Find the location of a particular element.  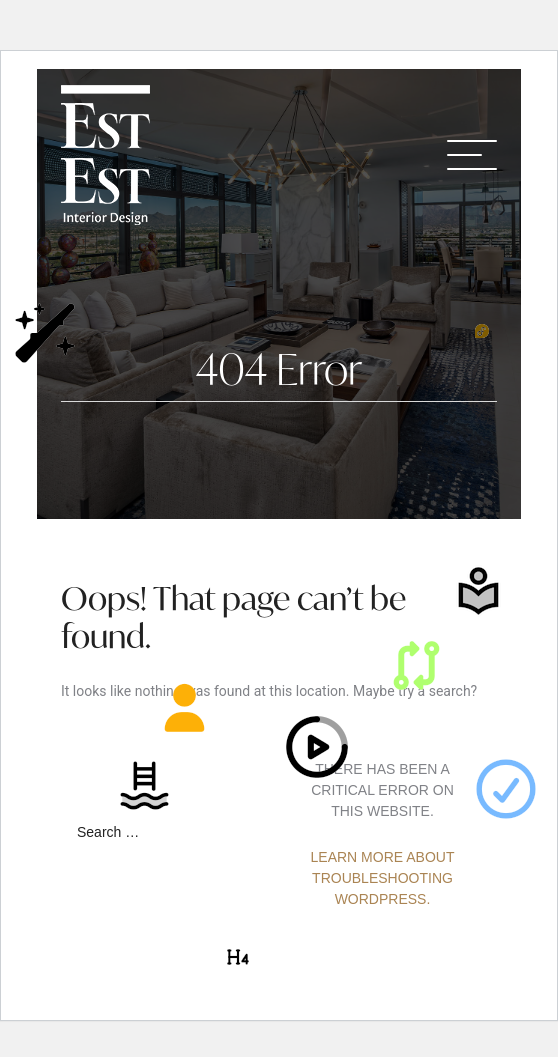

confirms a completed action or task is located at coordinates (506, 789).